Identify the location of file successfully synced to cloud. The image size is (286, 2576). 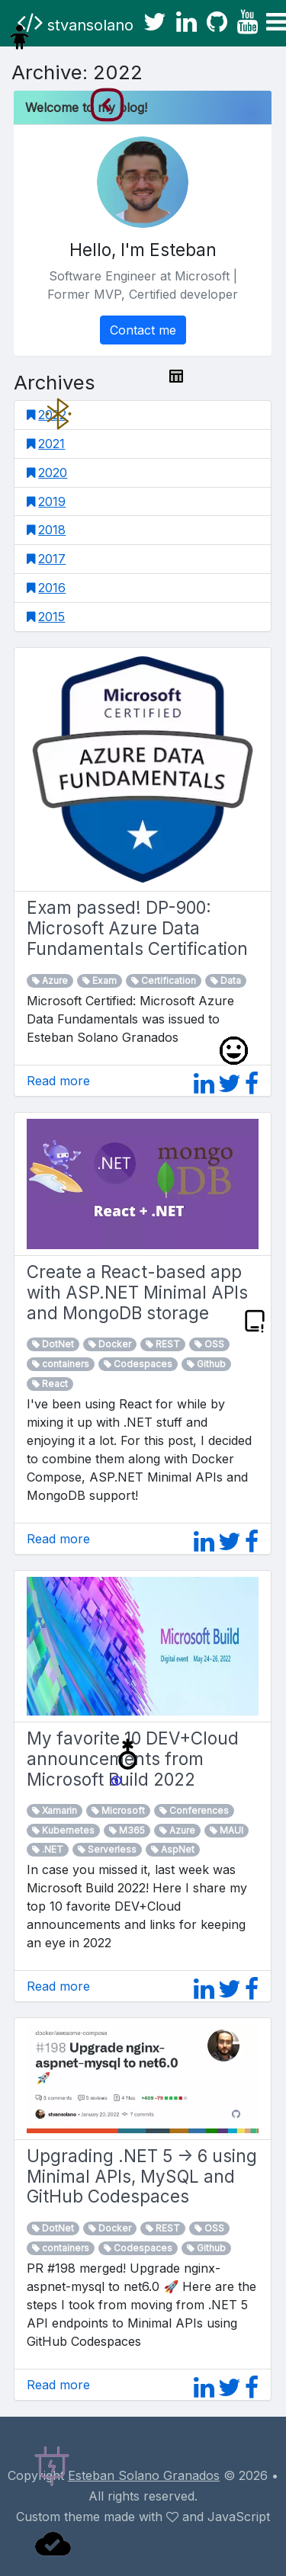
(53, 2543).